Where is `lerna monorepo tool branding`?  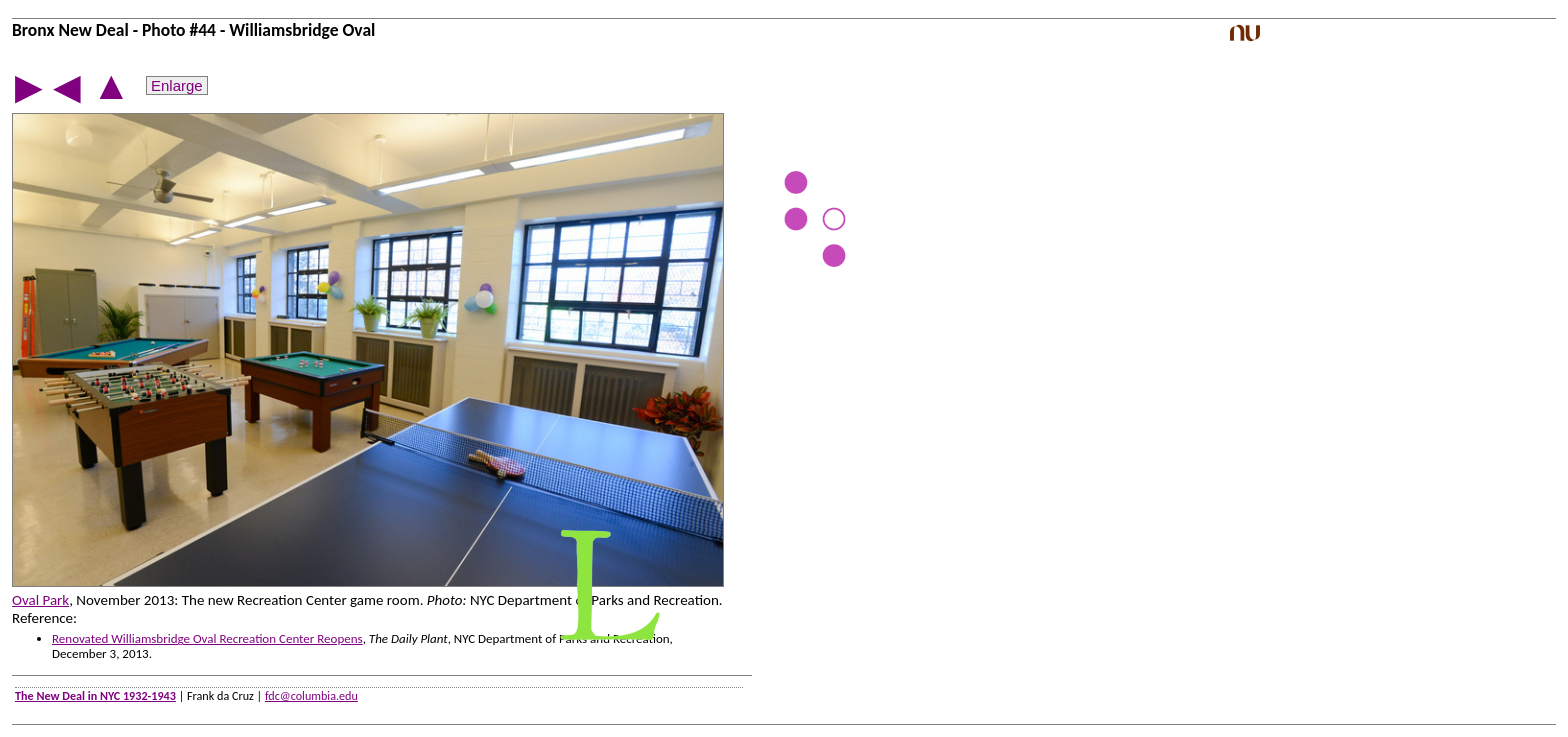 lerna monorepo tool branding is located at coordinates (610, 585).